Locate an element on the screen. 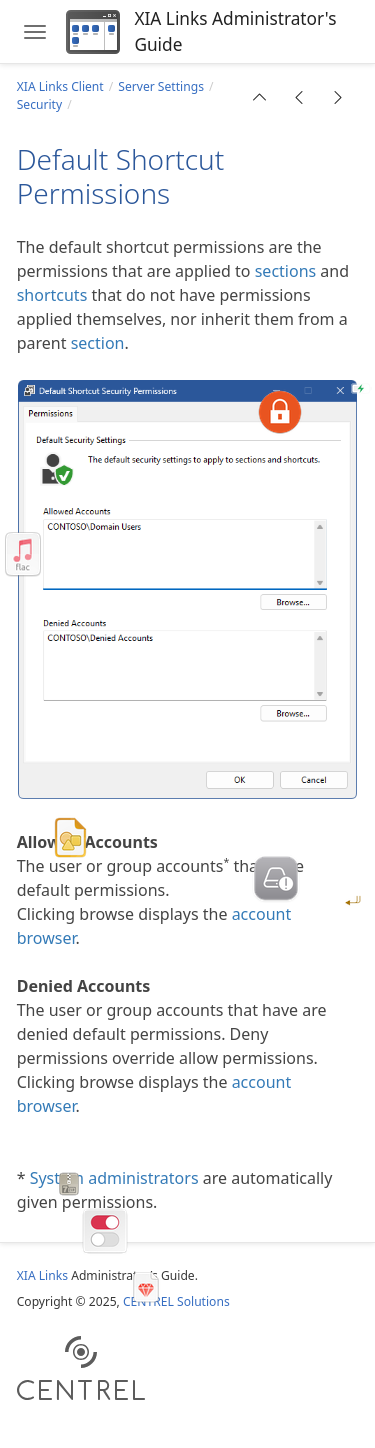 The image size is (375, 1448). reply to all recipients of an email is located at coordinates (352, 899).